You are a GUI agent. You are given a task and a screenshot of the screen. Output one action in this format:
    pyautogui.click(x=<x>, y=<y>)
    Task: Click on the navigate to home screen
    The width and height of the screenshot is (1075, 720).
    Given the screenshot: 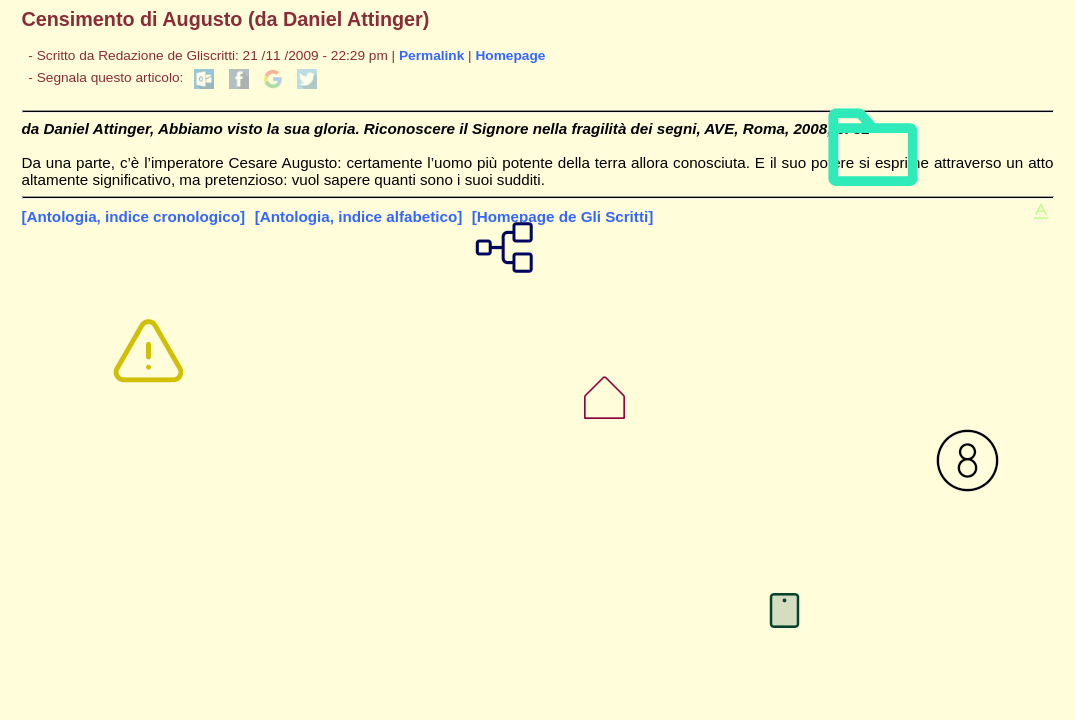 What is the action you would take?
    pyautogui.click(x=604, y=398)
    